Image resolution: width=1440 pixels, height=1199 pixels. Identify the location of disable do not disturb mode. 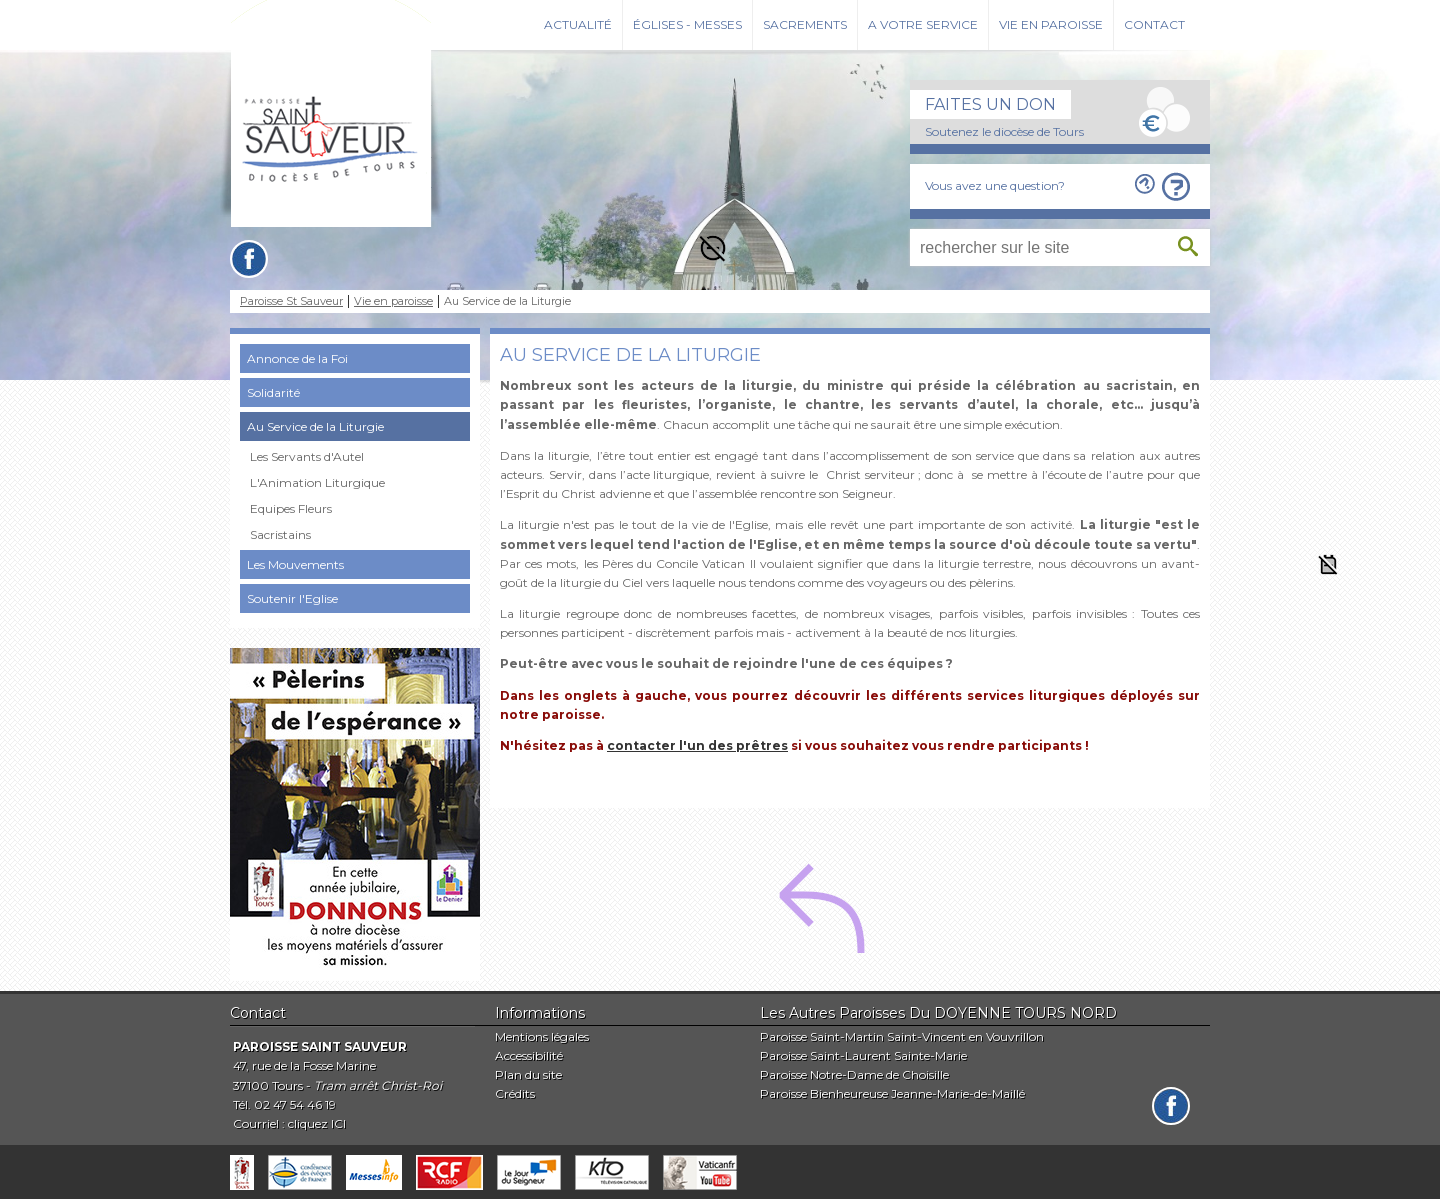
(713, 248).